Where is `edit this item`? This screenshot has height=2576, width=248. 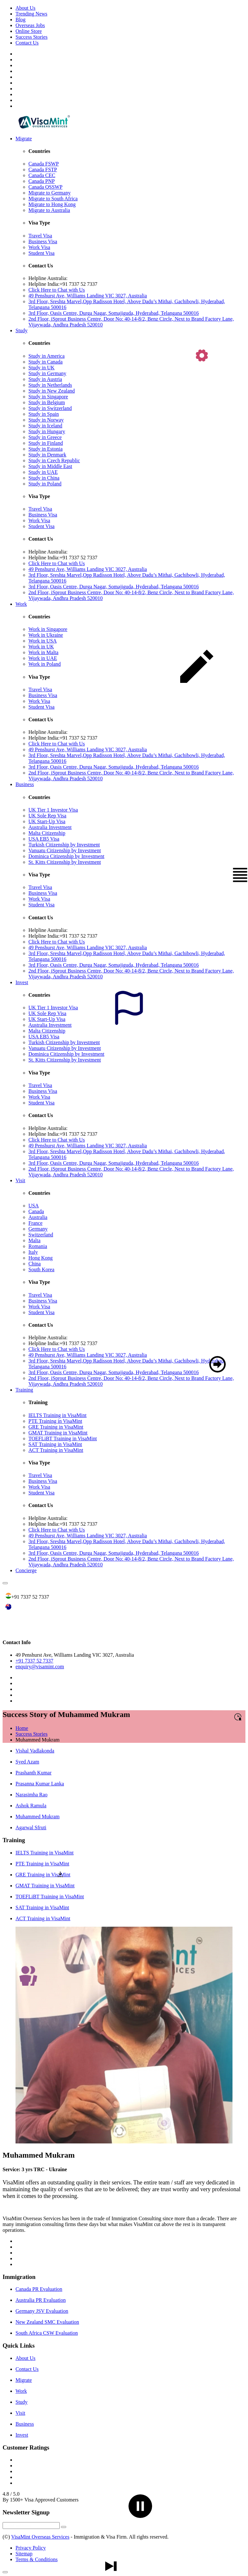 edit this item is located at coordinates (197, 666).